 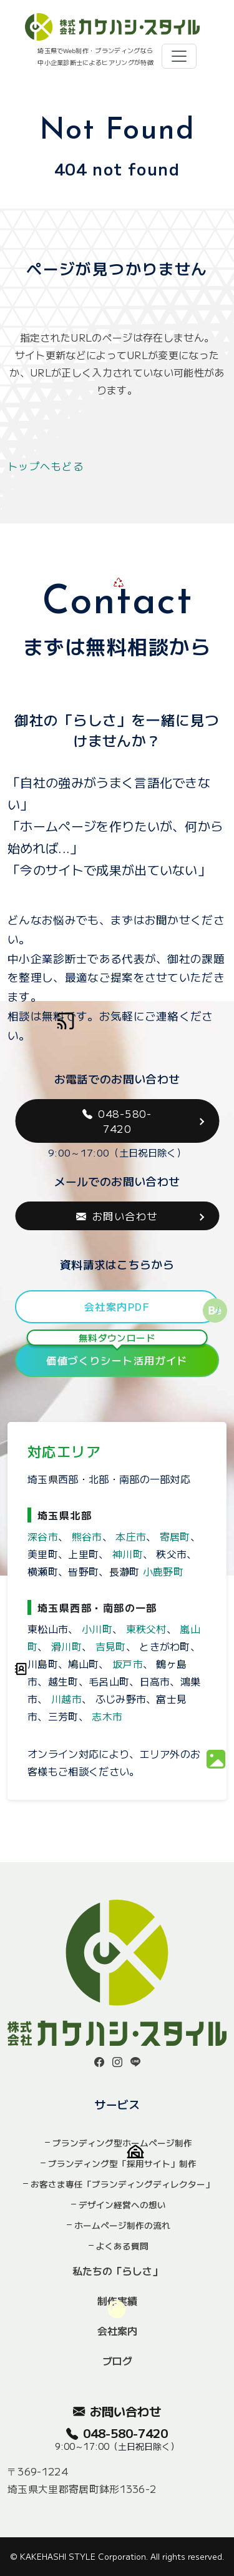 I want to click on access your contacts list, so click(x=21, y=1669).